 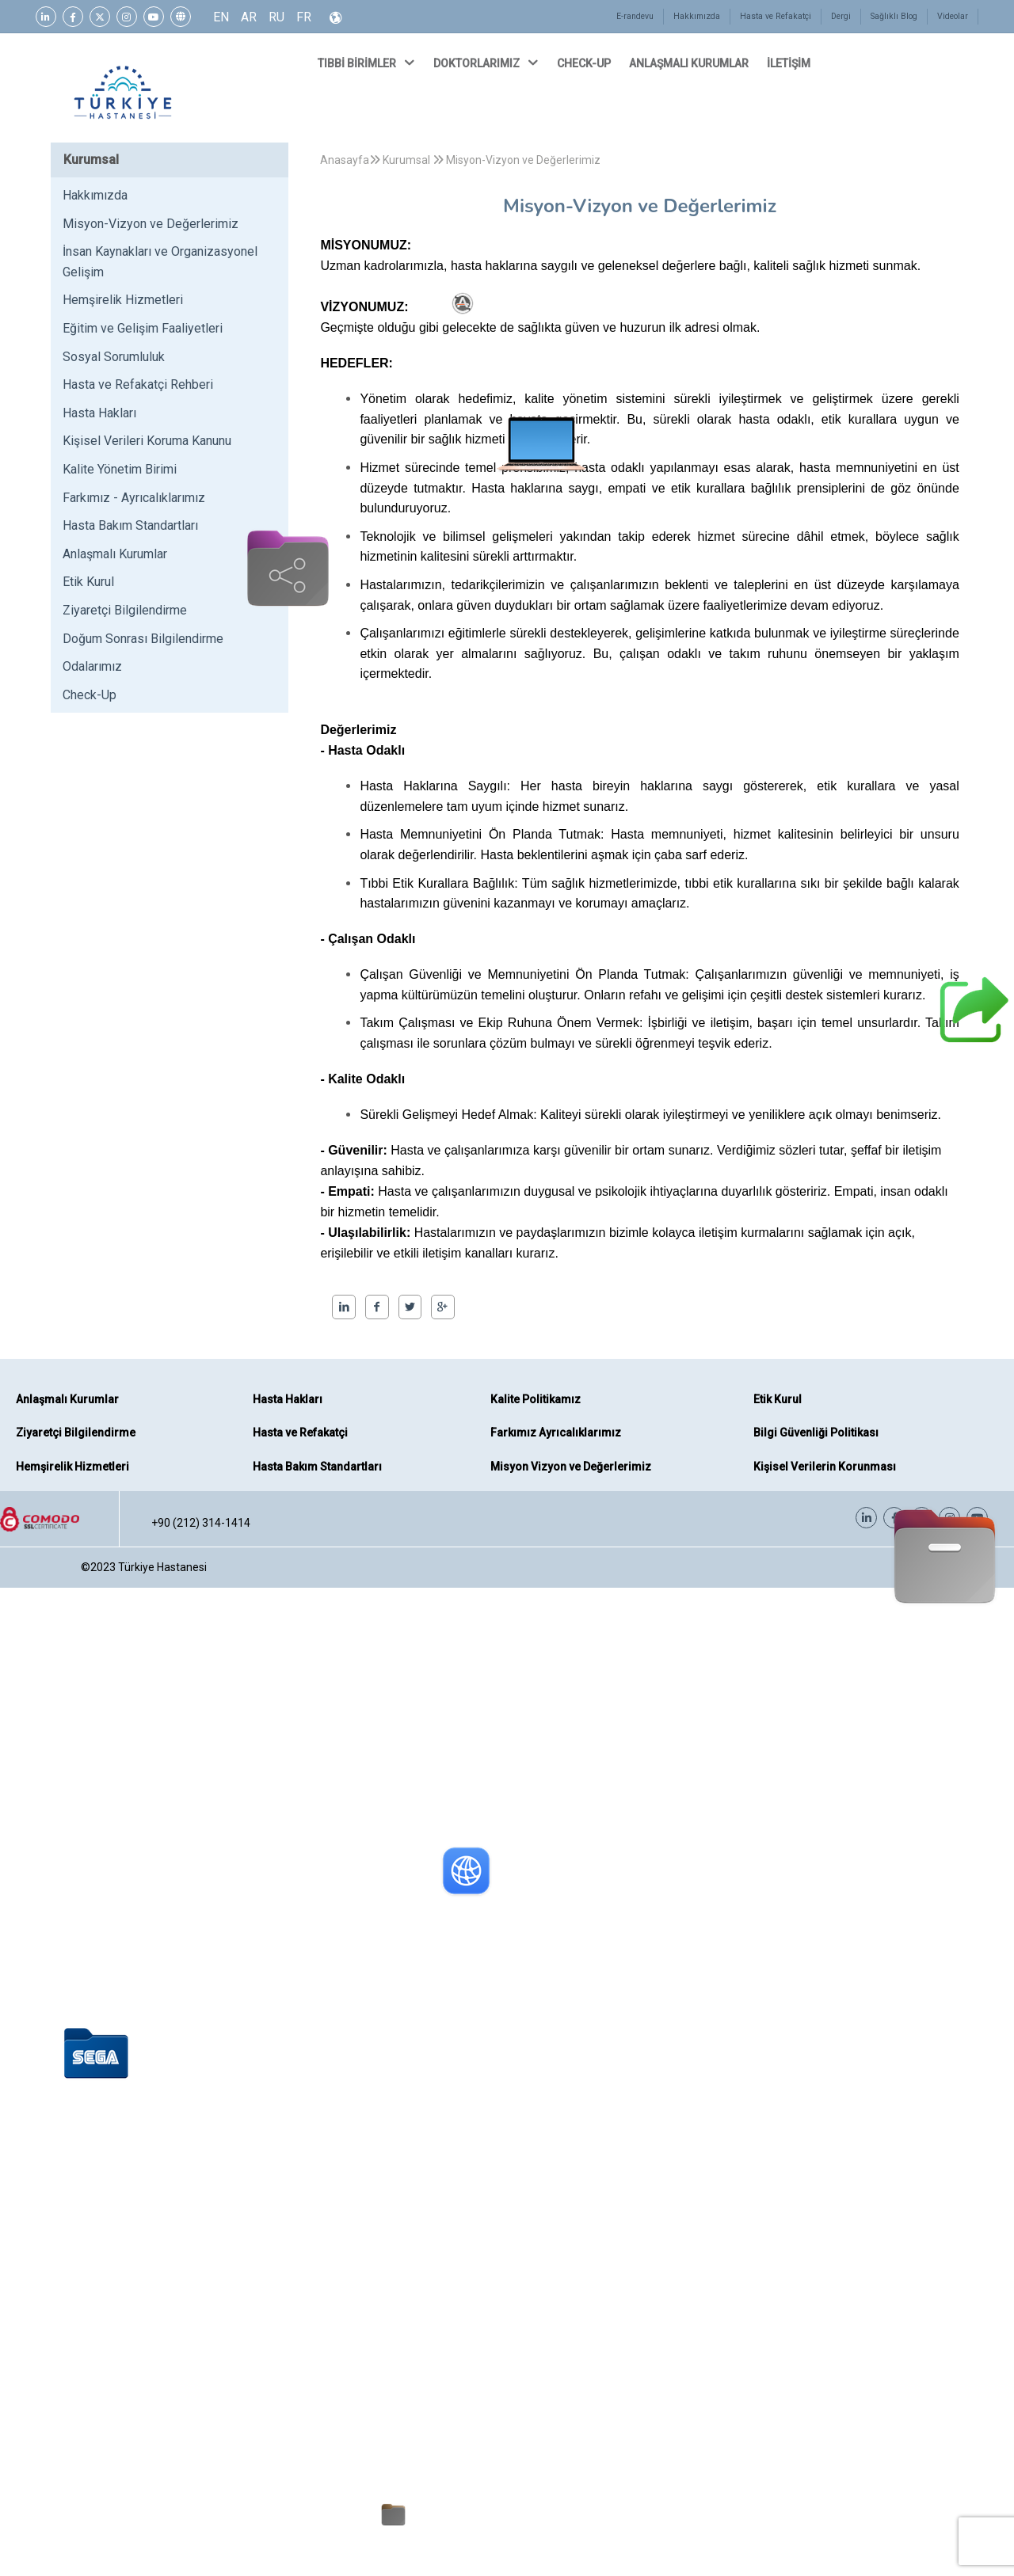 What do you see at coordinates (393, 2514) in the screenshot?
I see `open folder to view files` at bounding box center [393, 2514].